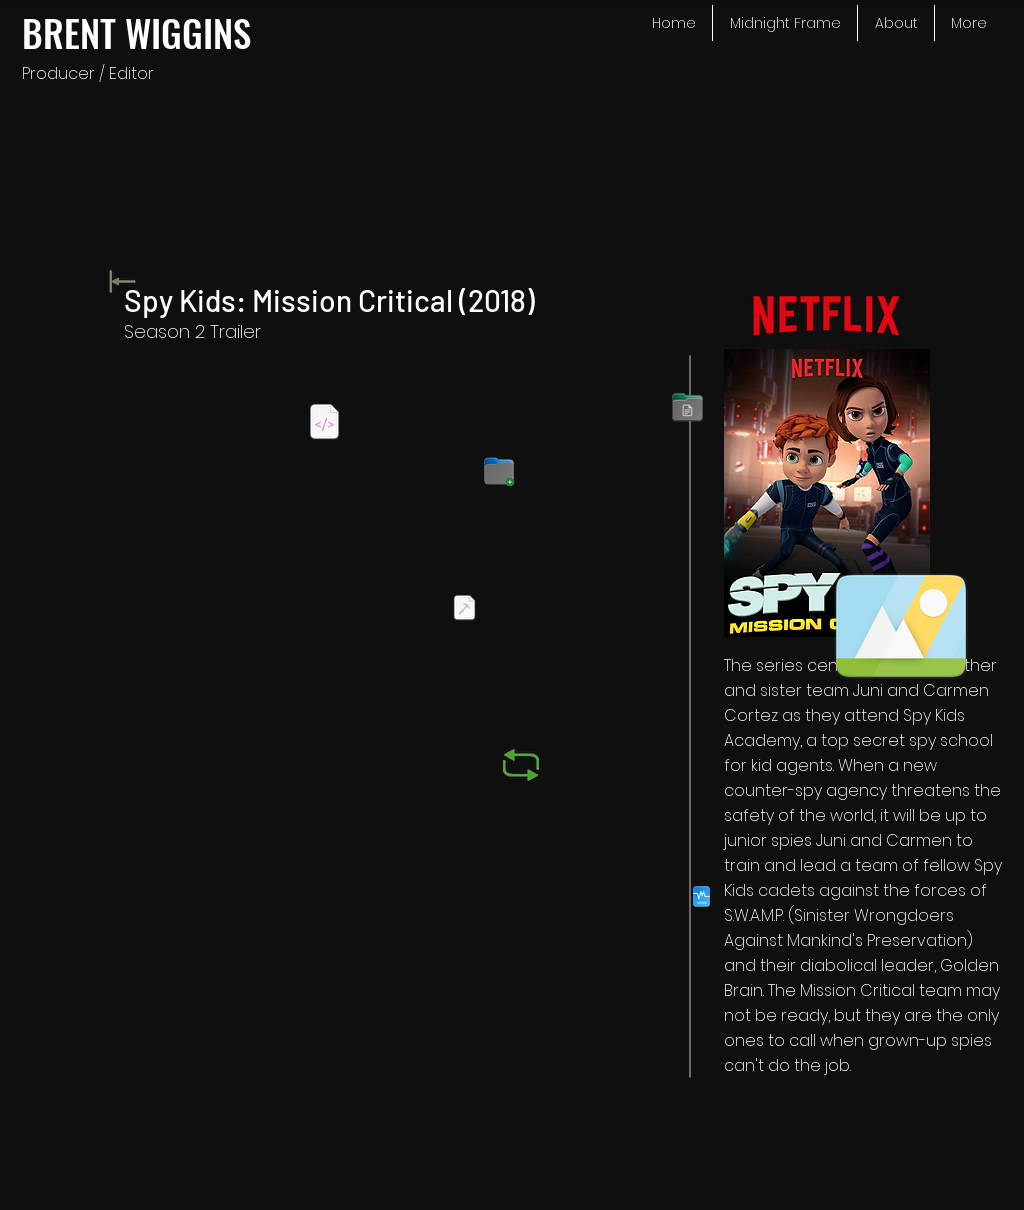 This screenshot has width=1024, height=1210. Describe the element at coordinates (464, 607) in the screenshot. I see `a makefile or build configuration file` at that location.